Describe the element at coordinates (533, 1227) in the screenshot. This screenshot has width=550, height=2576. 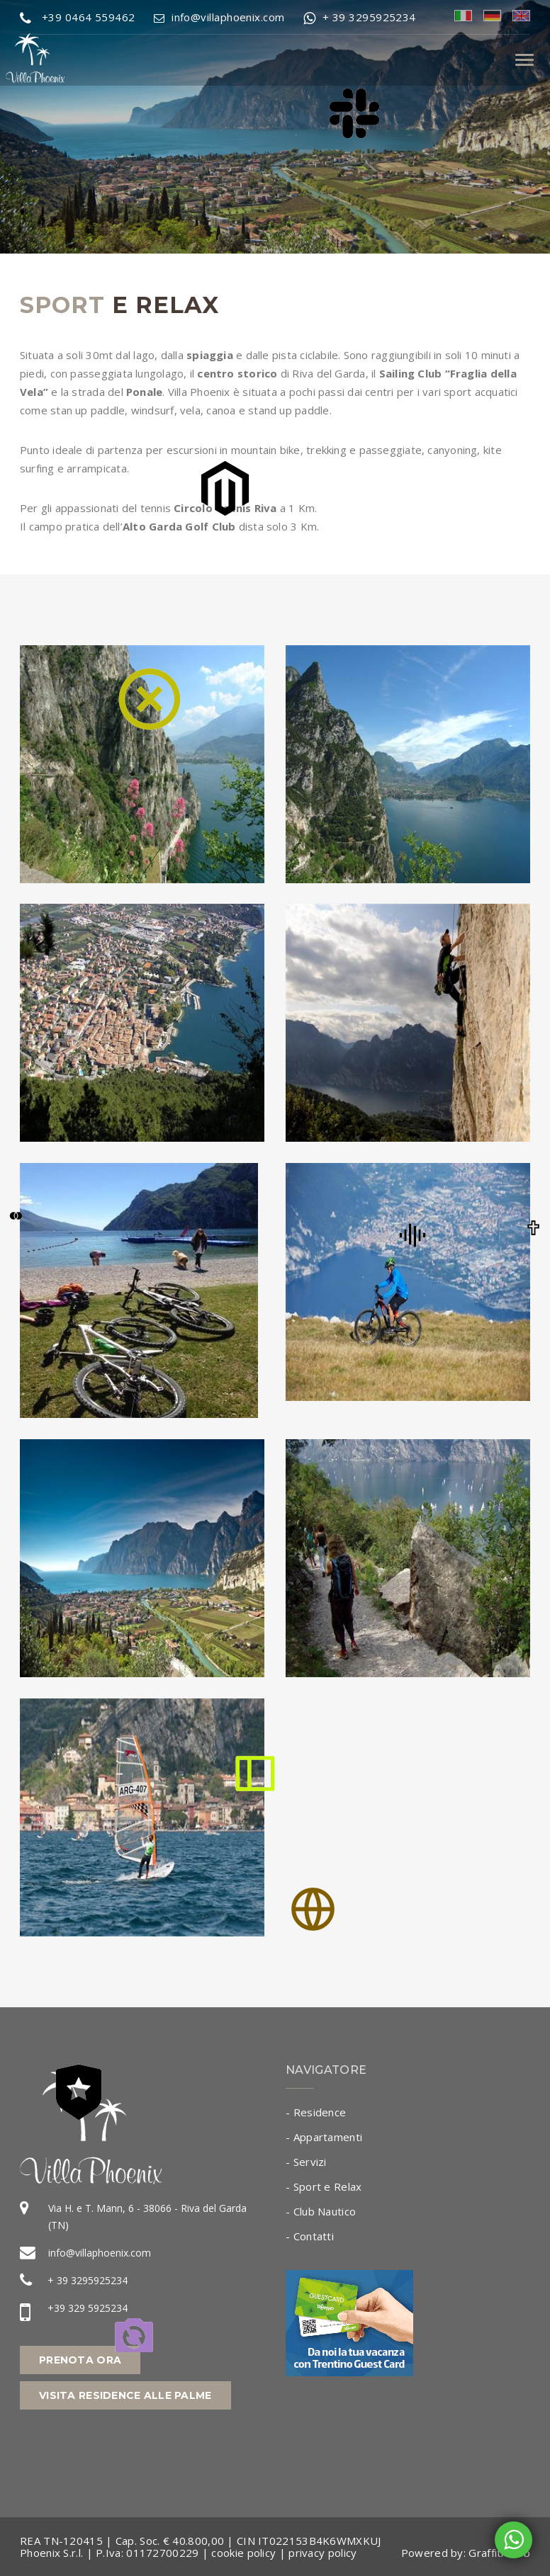
I see `religious or faith-related content` at that location.